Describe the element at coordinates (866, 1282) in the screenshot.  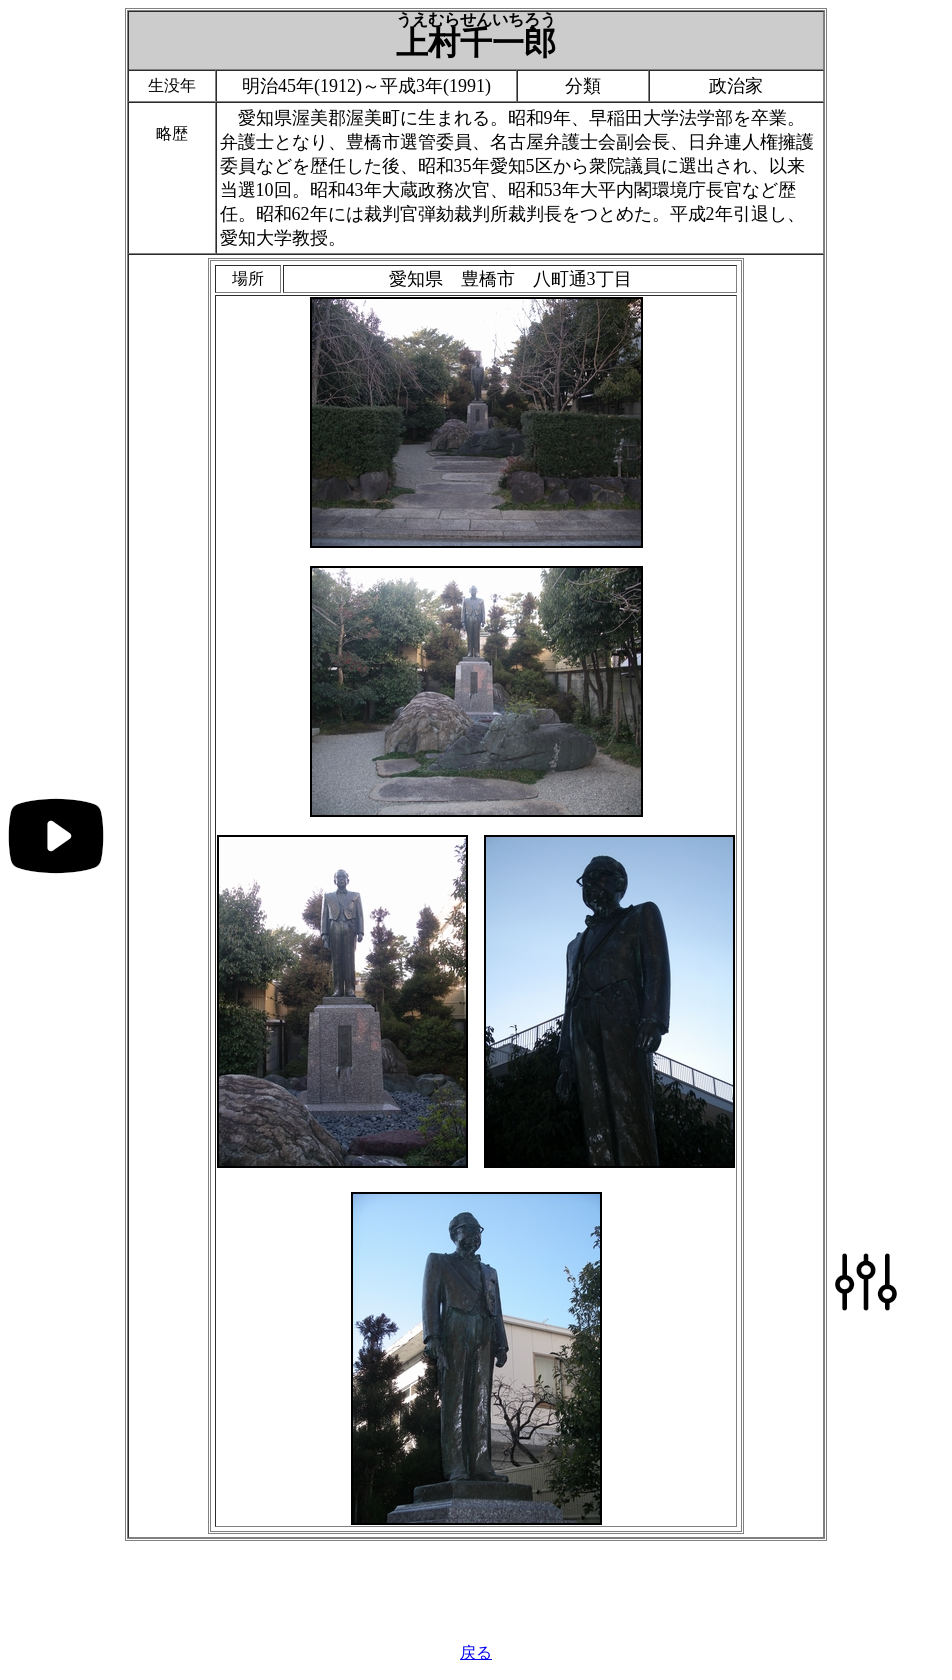
I see `adjust settings or preferences` at that location.